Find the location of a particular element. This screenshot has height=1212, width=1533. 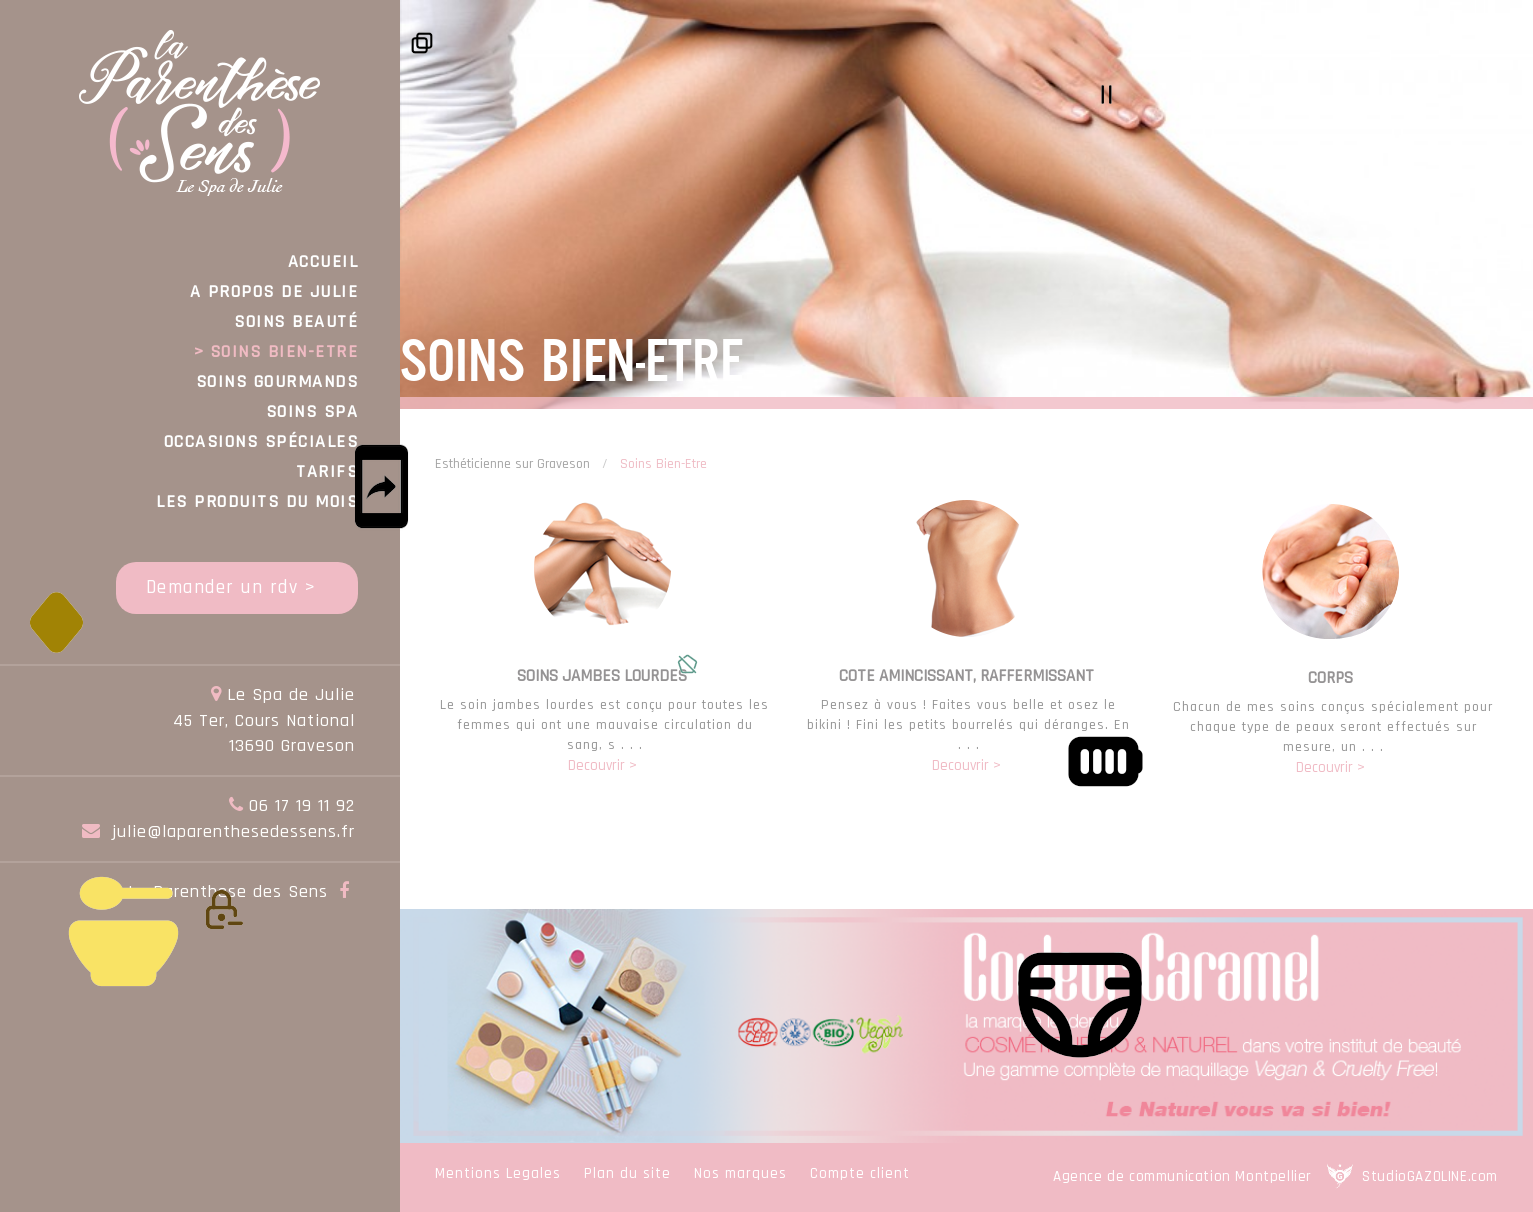

indicates pentagon shape is disabled or unavailable is located at coordinates (687, 664).